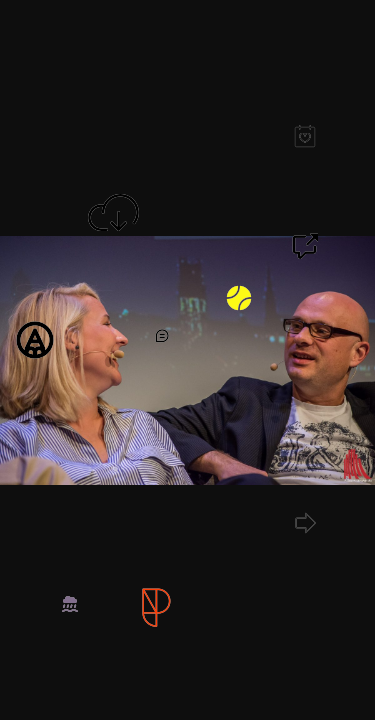  What do you see at coordinates (305, 137) in the screenshot?
I see `view favorite or loved events` at bounding box center [305, 137].